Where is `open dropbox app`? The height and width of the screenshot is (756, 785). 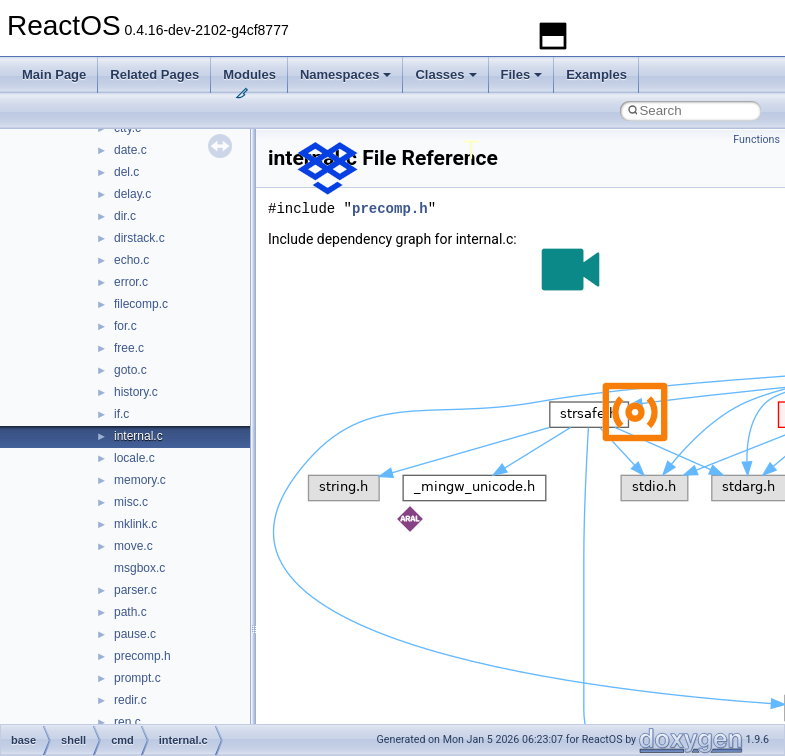 open dropbox app is located at coordinates (327, 166).